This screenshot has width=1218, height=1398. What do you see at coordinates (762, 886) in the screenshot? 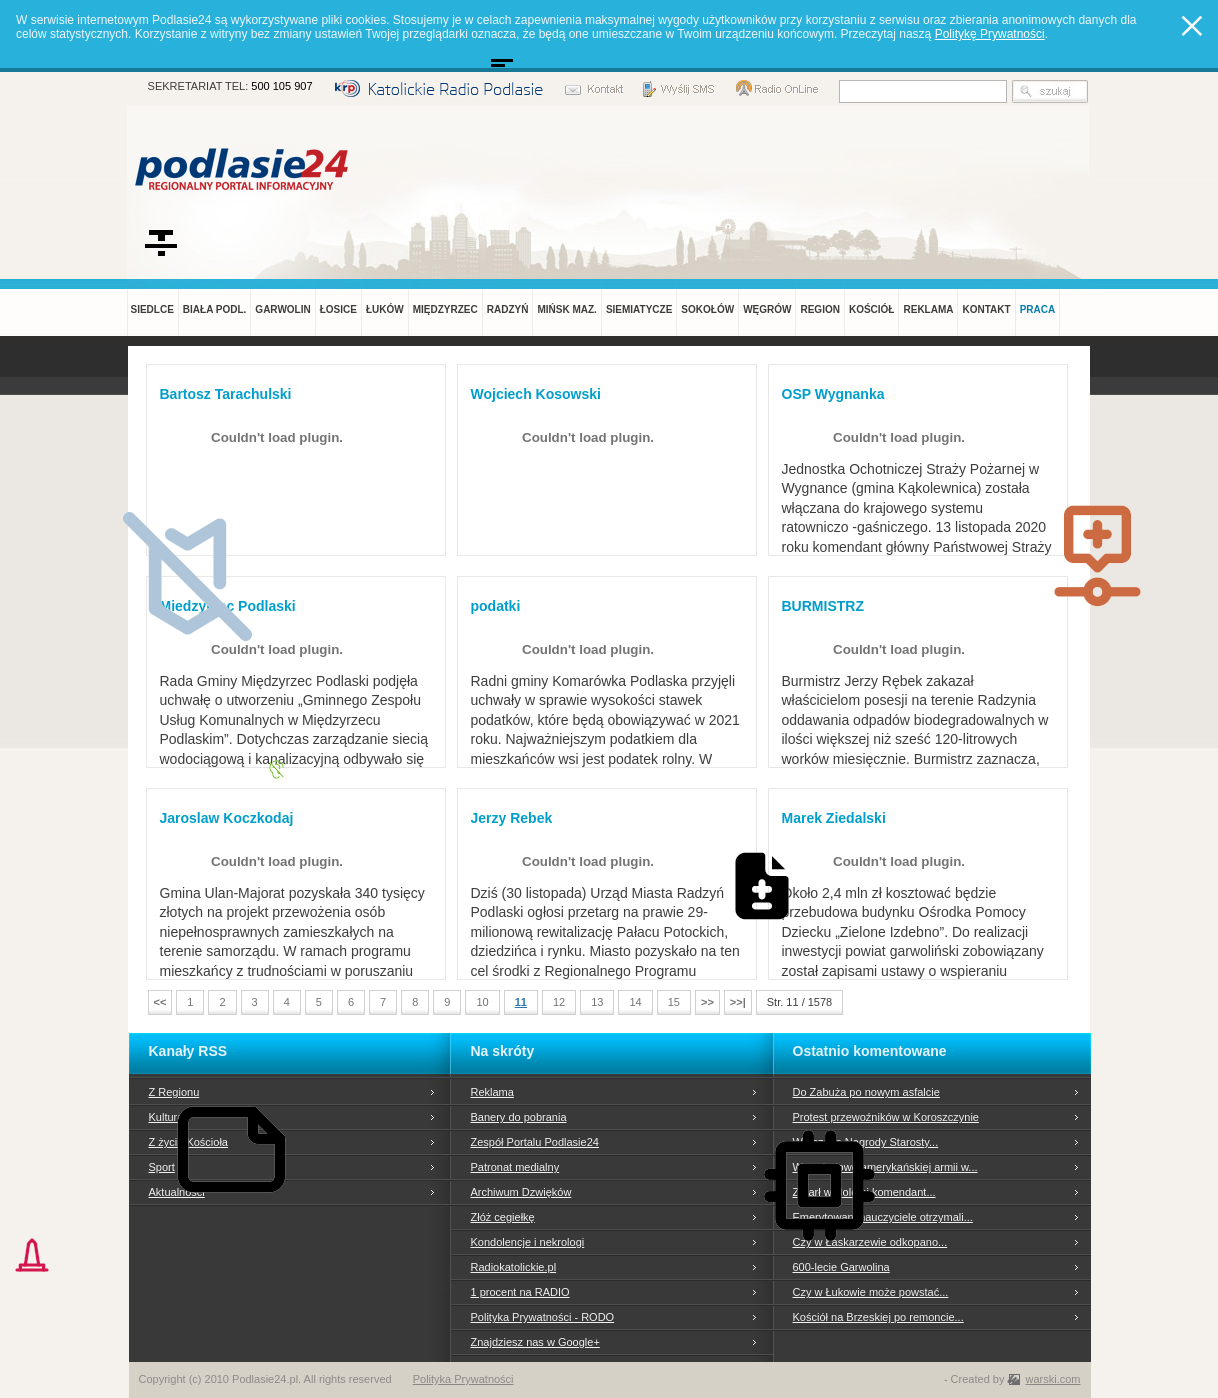
I see `view file differences or changes` at bounding box center [762, 886].